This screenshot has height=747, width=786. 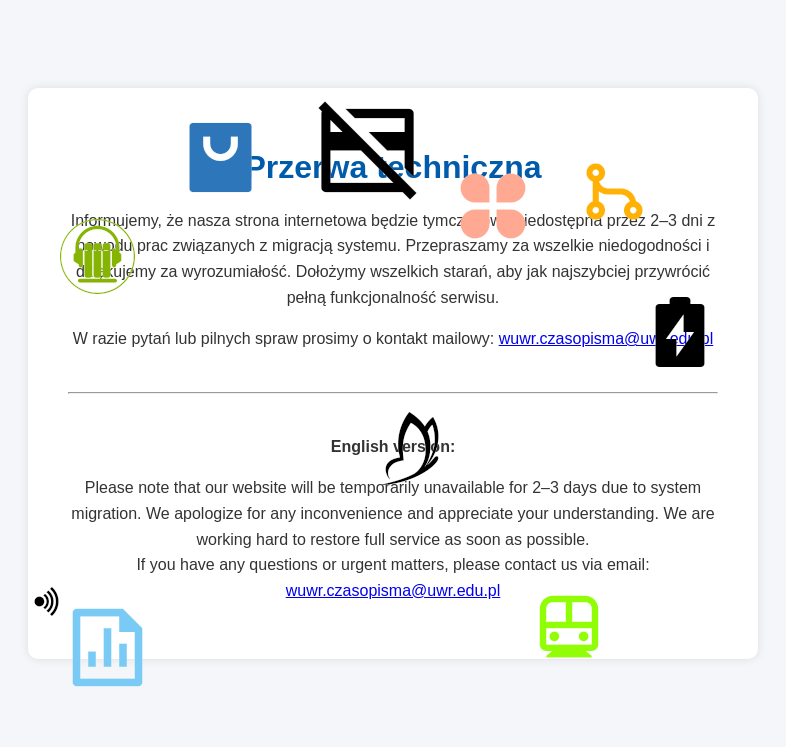 What do you see at coordinates (409, 448) in the screenshot?
I see `open the Veepee app` at bounding box center [409, 448].